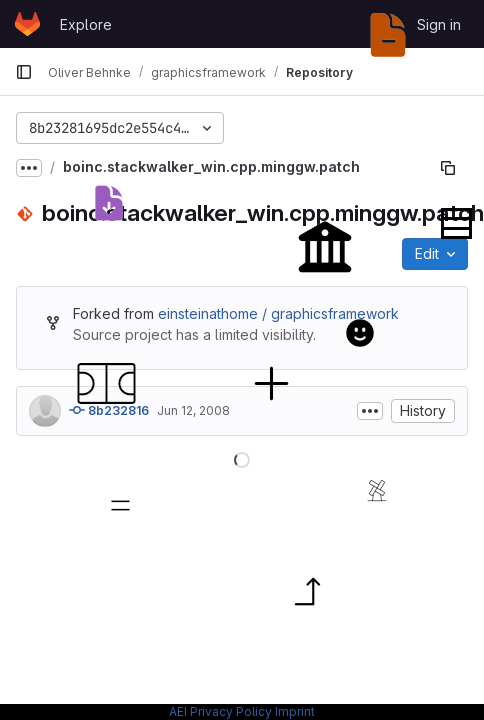 The image size is (484, 720). Describe the element at coordinates (377, 491) in the screenshot. I see `access wind energy or renewable power settings` at that location.